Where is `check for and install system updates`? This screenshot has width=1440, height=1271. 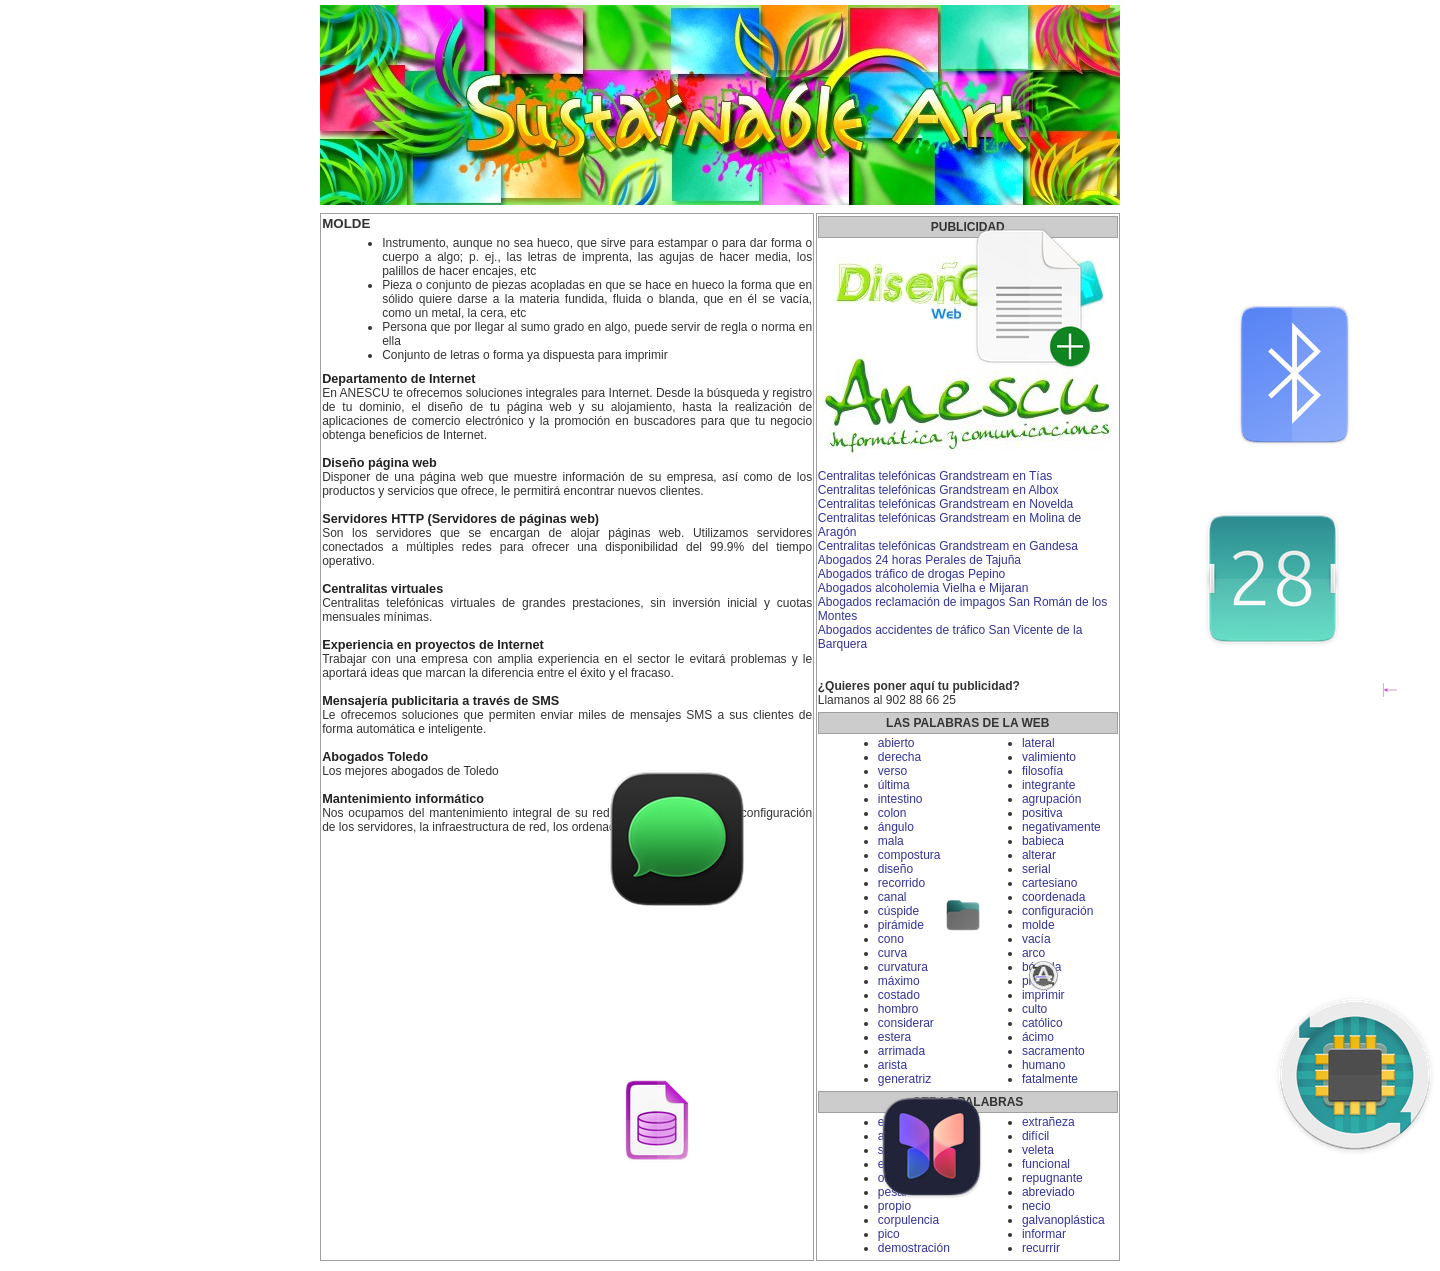 check for and install system updates is located at coordinates (1043, 975).